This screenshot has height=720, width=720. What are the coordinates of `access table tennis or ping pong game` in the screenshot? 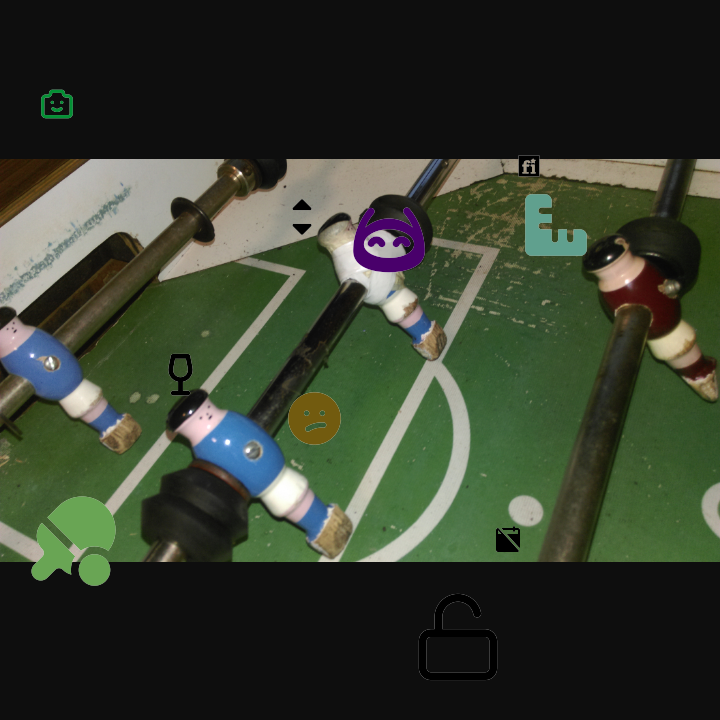 It's located at (73, 538).